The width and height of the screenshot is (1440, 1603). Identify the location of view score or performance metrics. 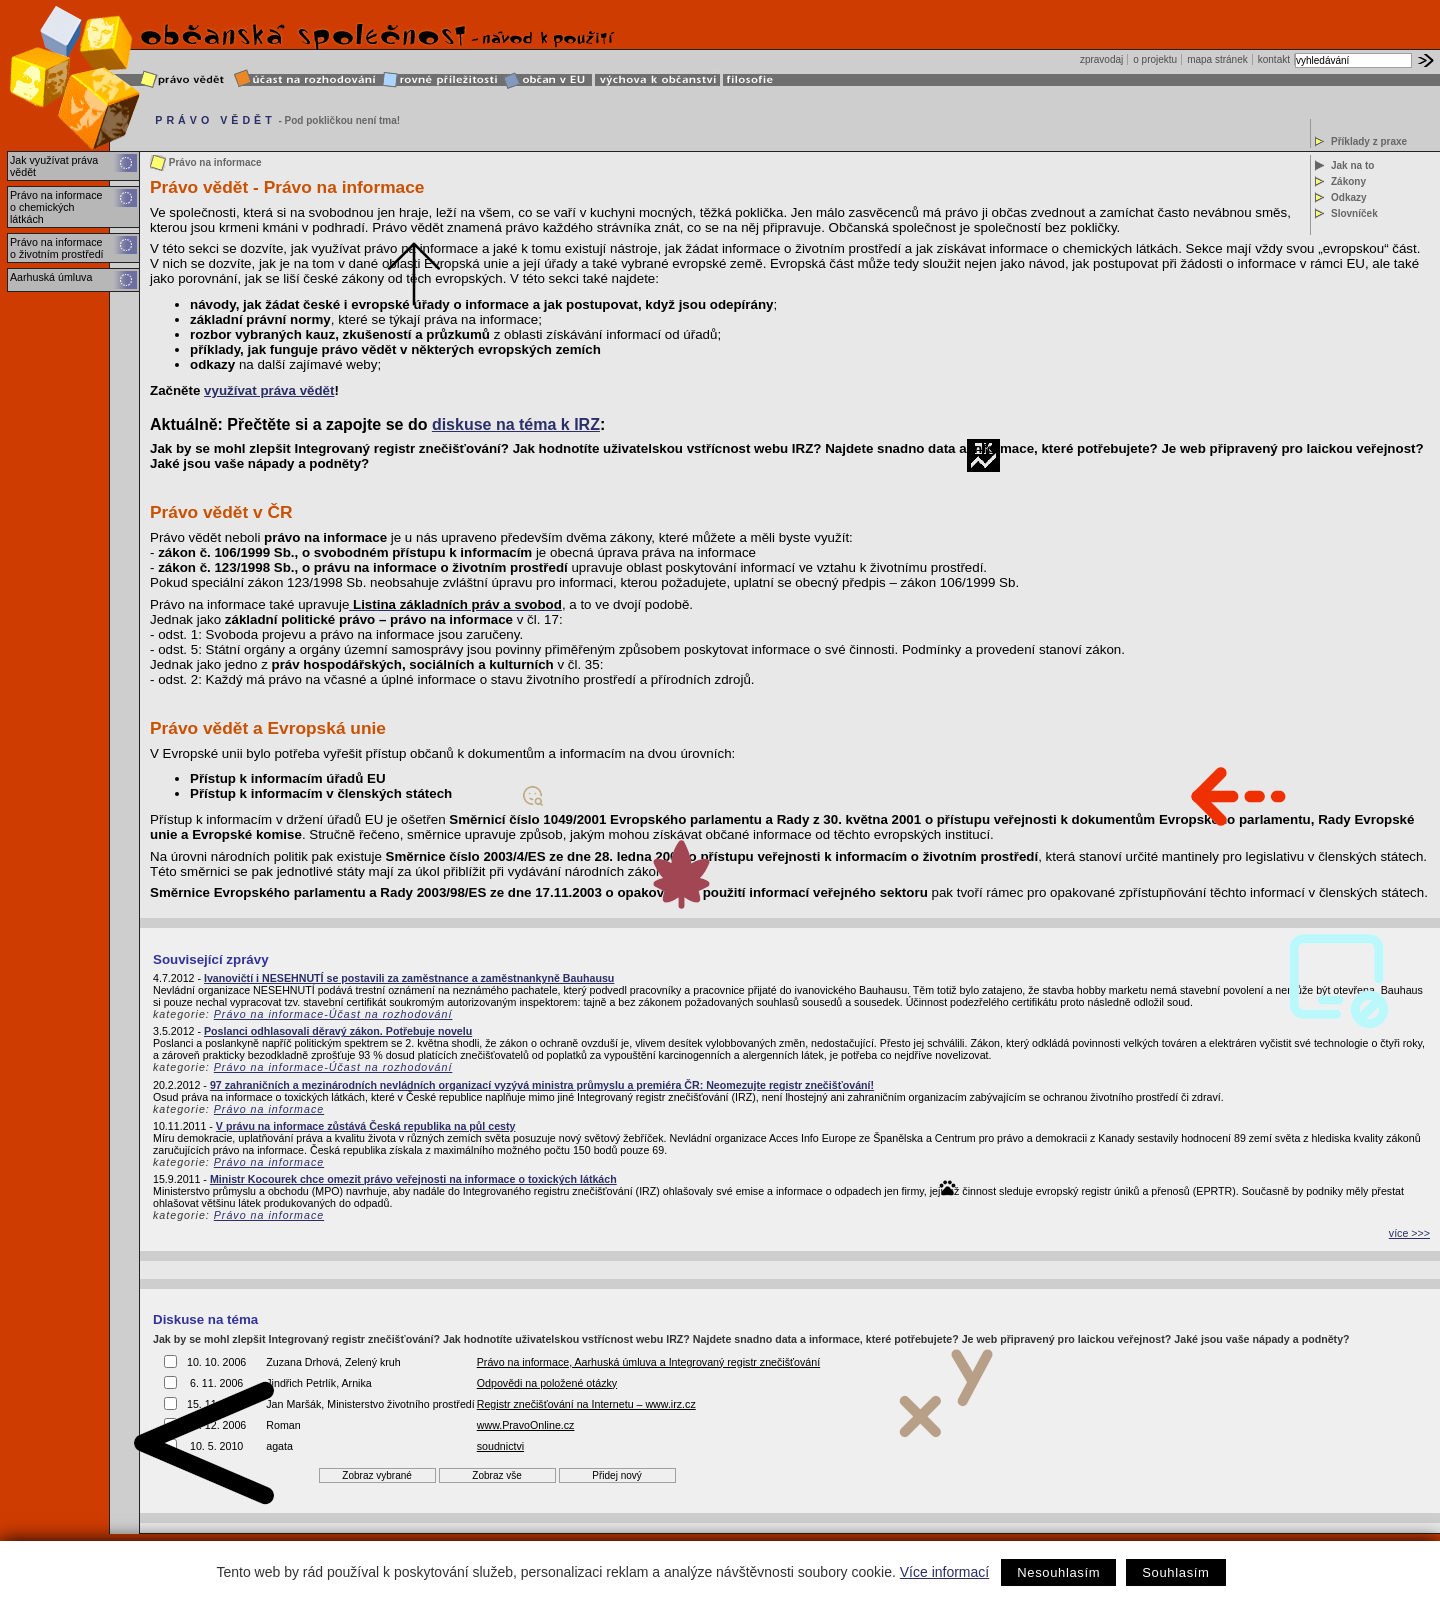
(983, 455).